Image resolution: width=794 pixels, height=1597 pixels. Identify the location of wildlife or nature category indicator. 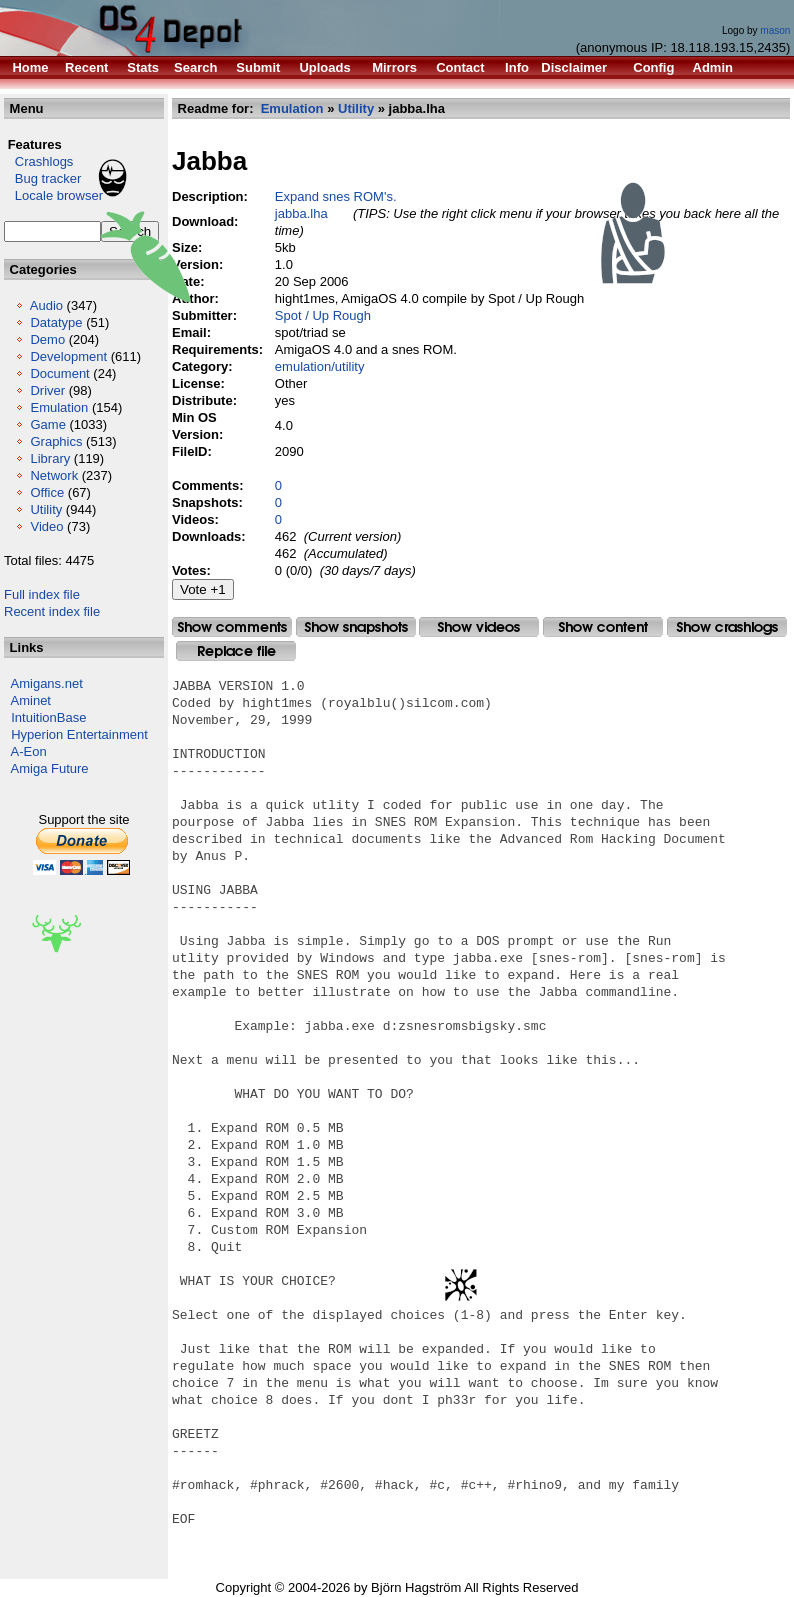
(56, 933).